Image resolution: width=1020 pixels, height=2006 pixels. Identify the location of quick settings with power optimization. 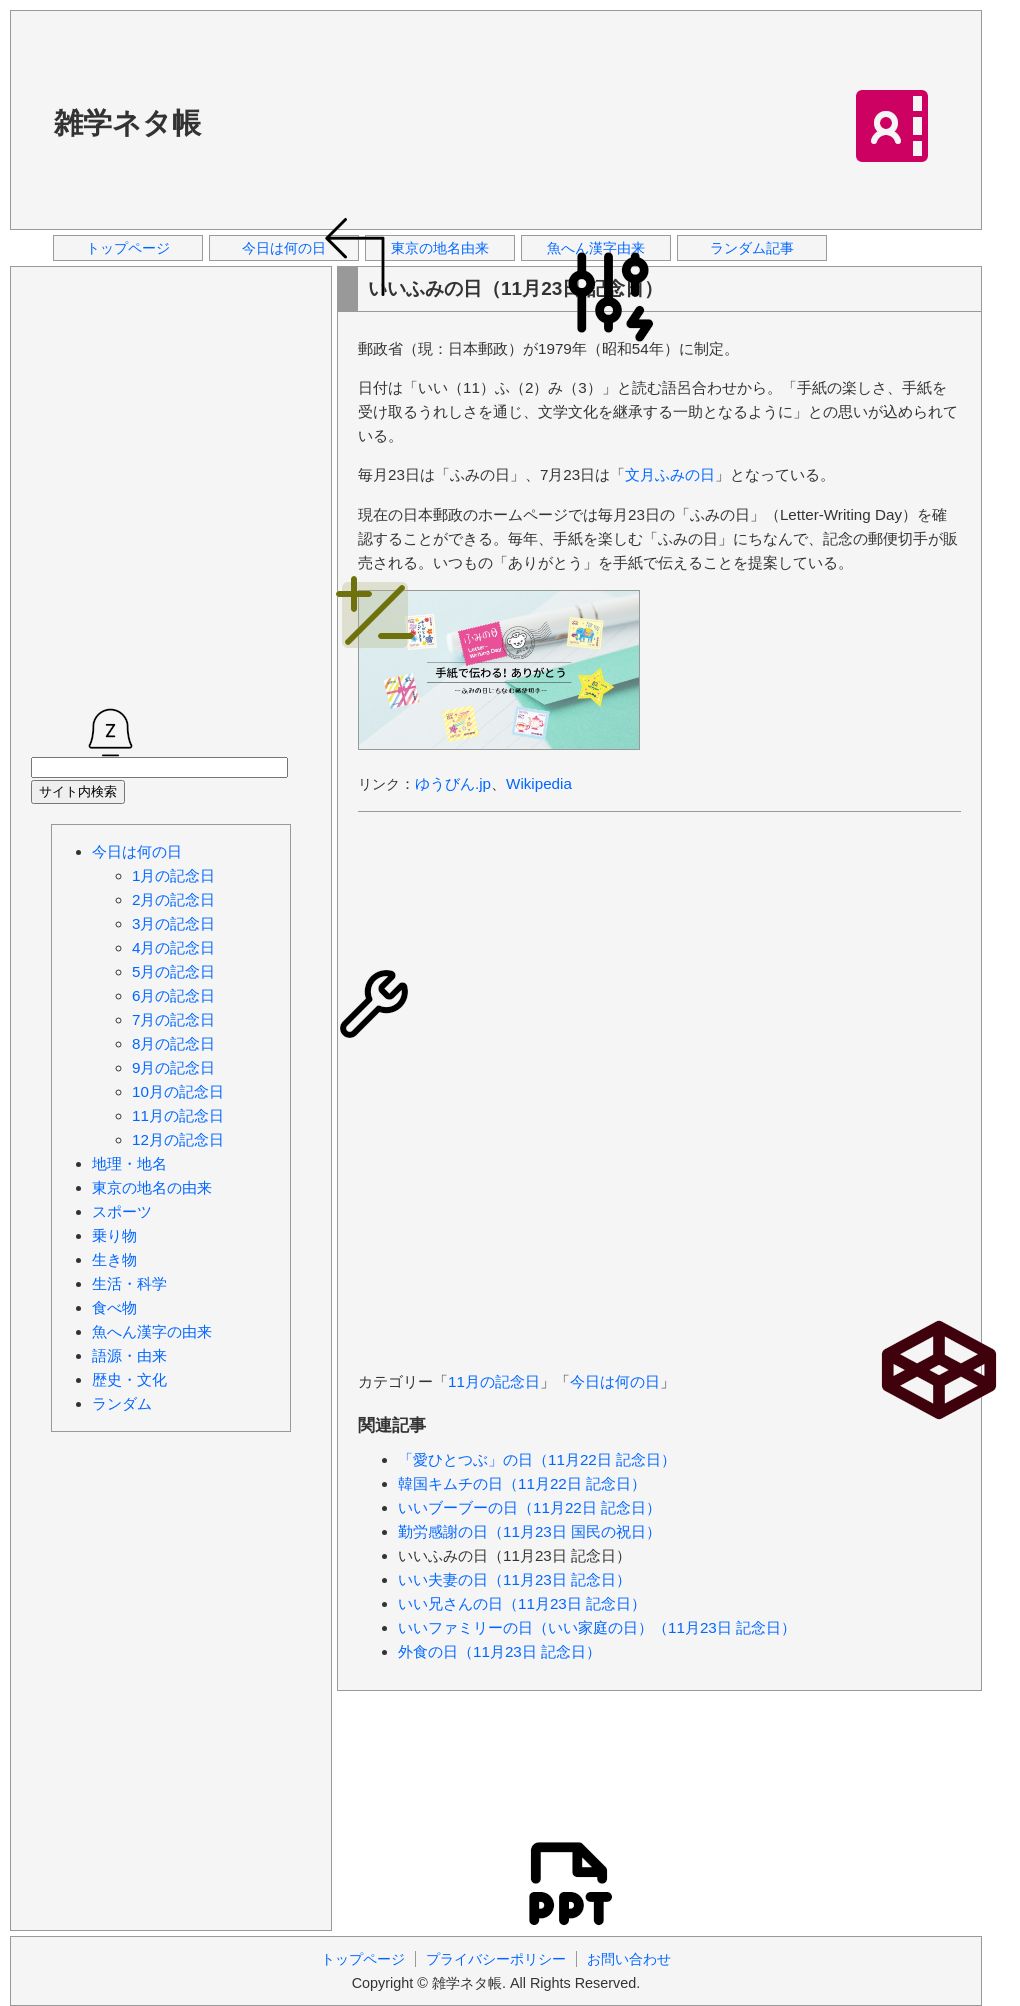
(608, 292).